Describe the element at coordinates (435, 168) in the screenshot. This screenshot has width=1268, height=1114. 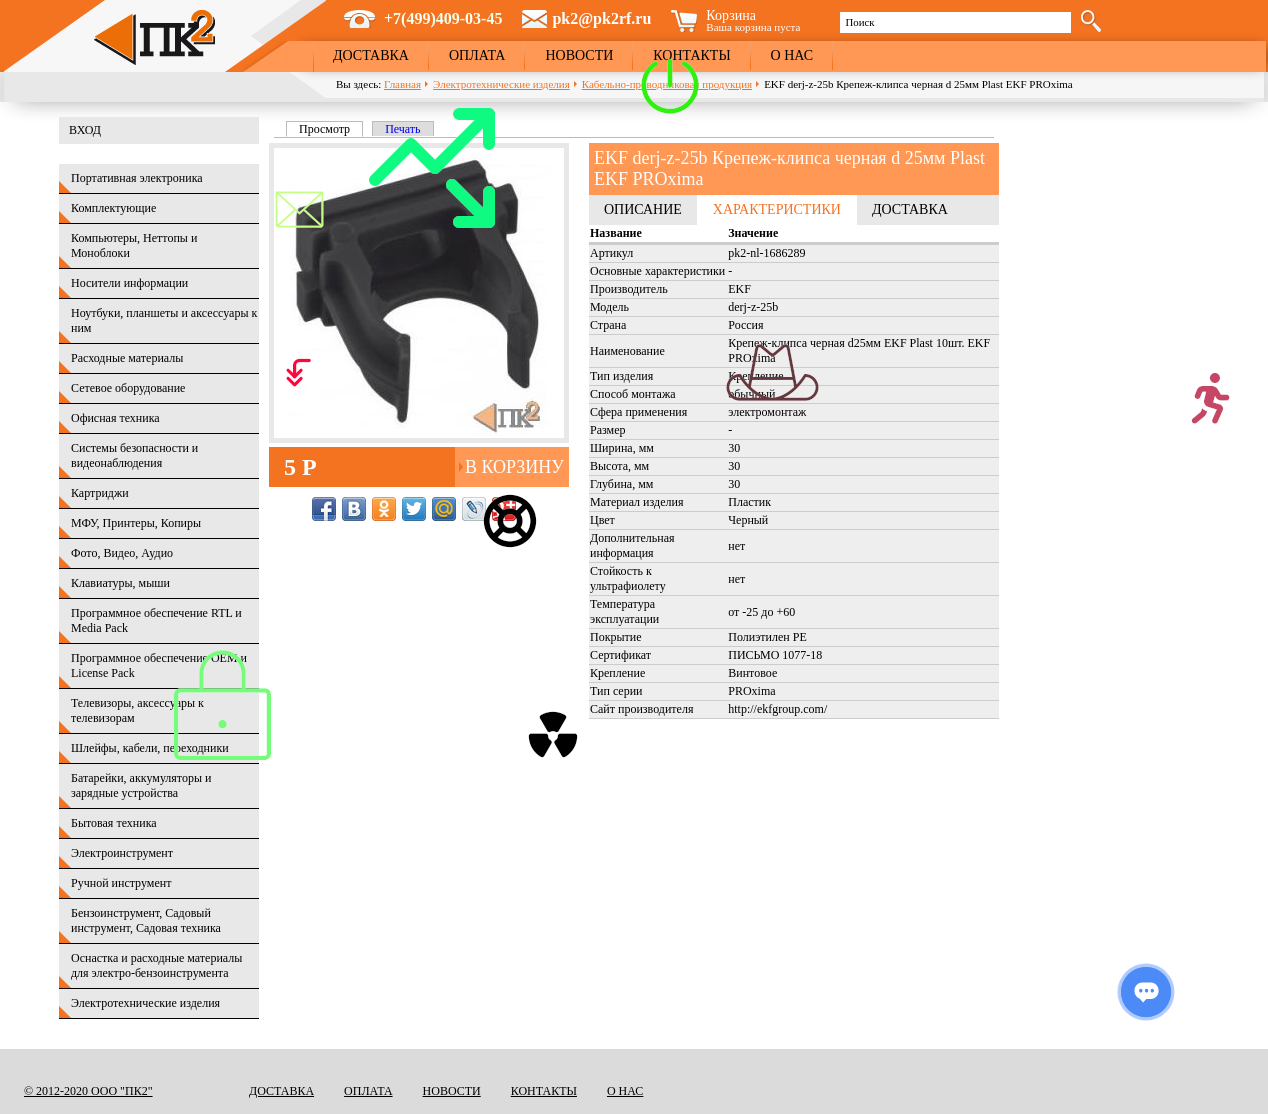
I see `view market trends and fluctuations` at that location.